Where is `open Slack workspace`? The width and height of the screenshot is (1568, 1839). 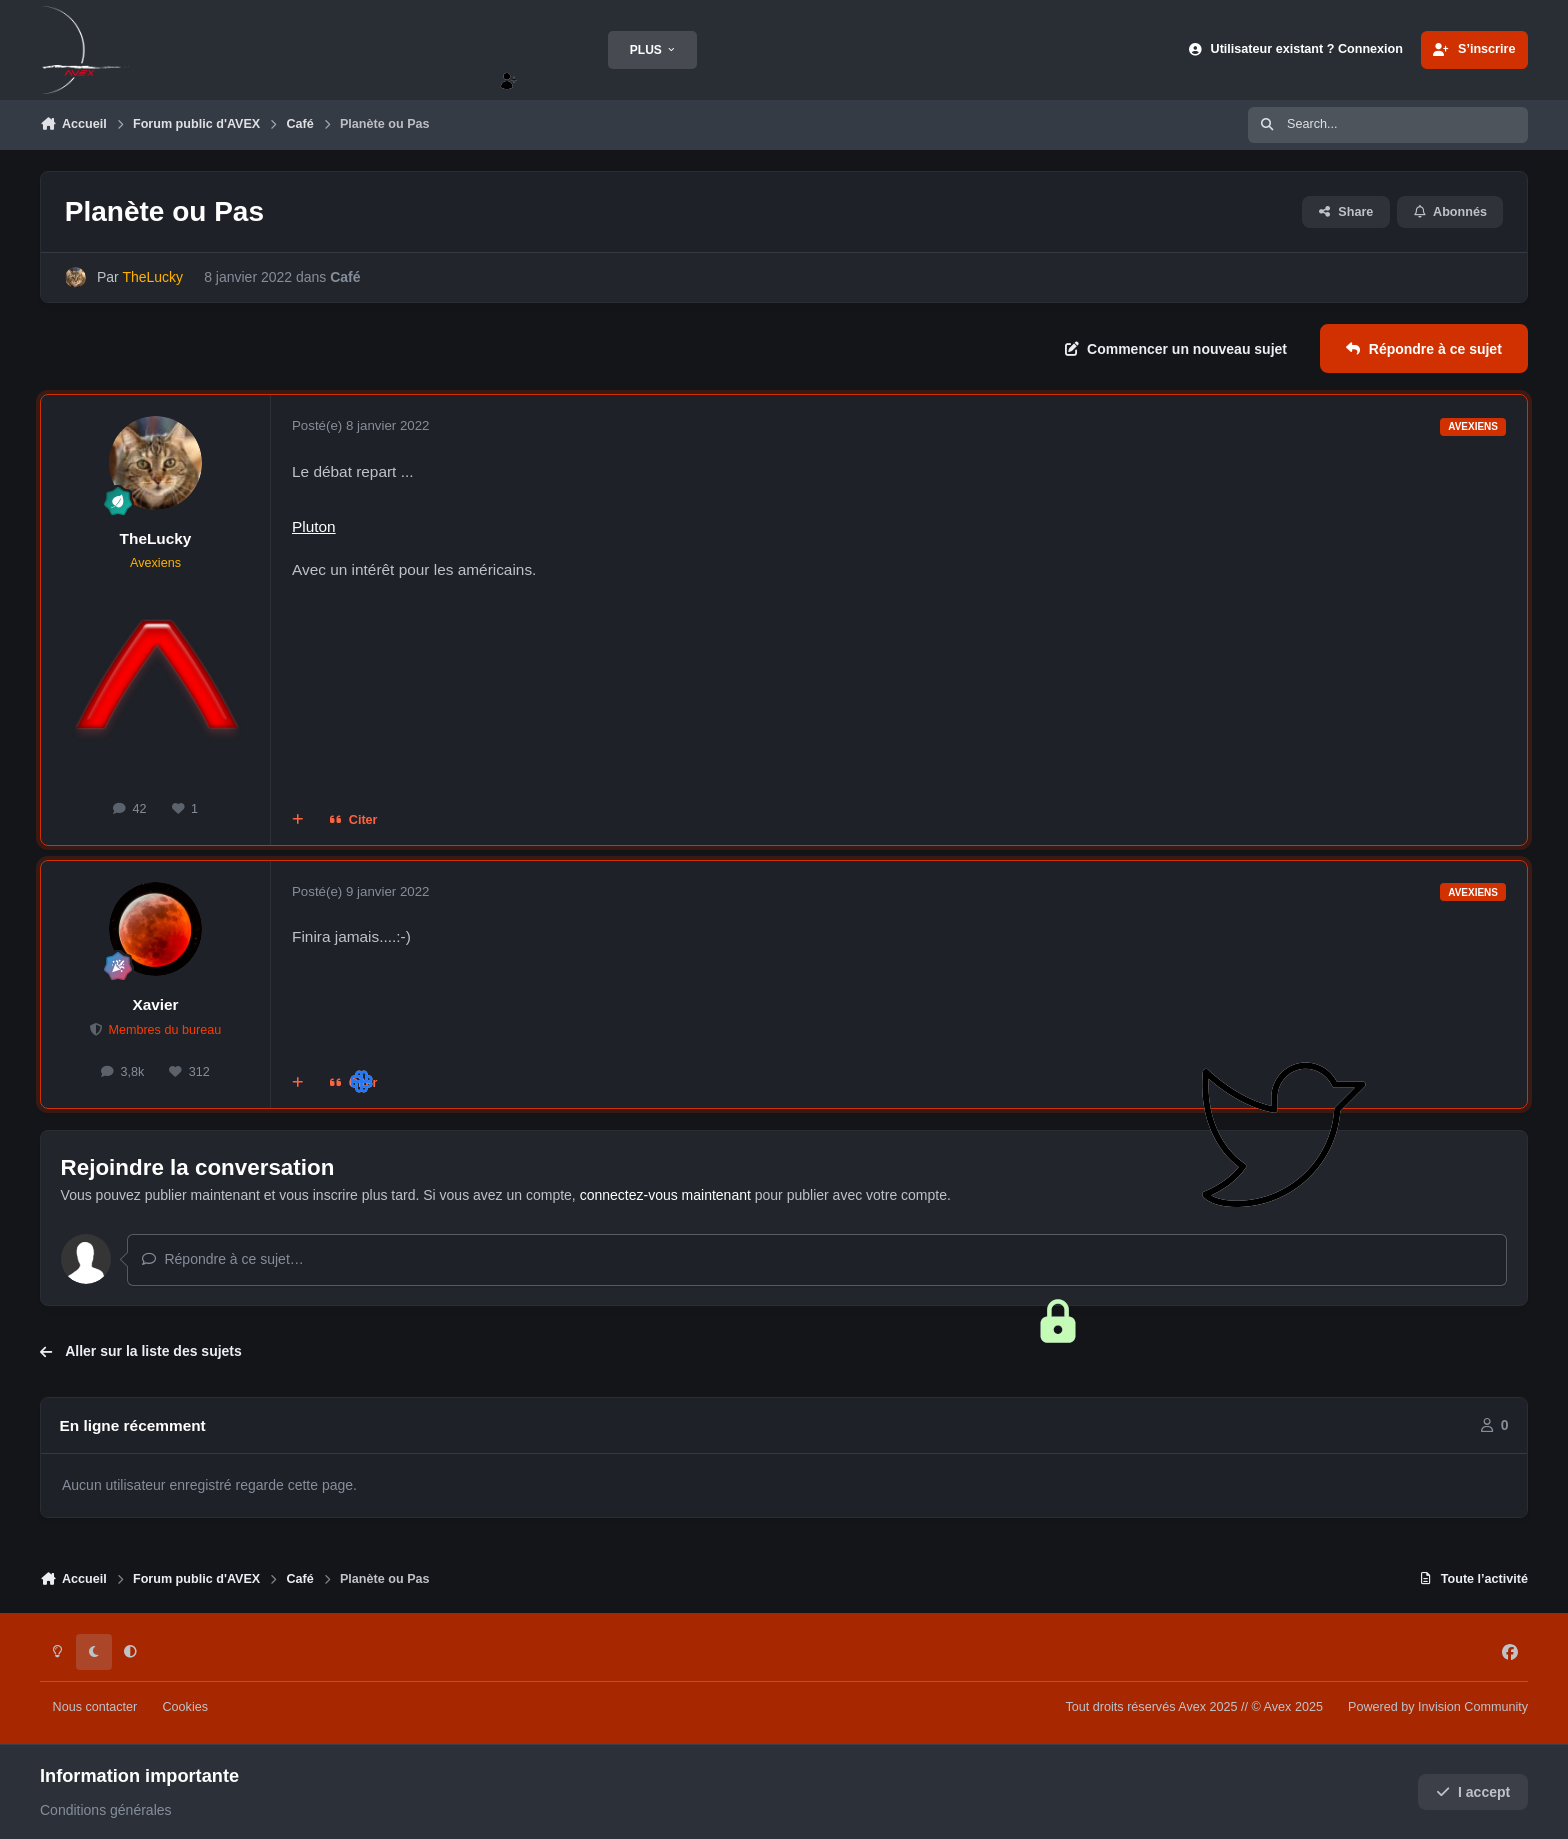 open Slack workspace is located at coordinates (361, 1081).